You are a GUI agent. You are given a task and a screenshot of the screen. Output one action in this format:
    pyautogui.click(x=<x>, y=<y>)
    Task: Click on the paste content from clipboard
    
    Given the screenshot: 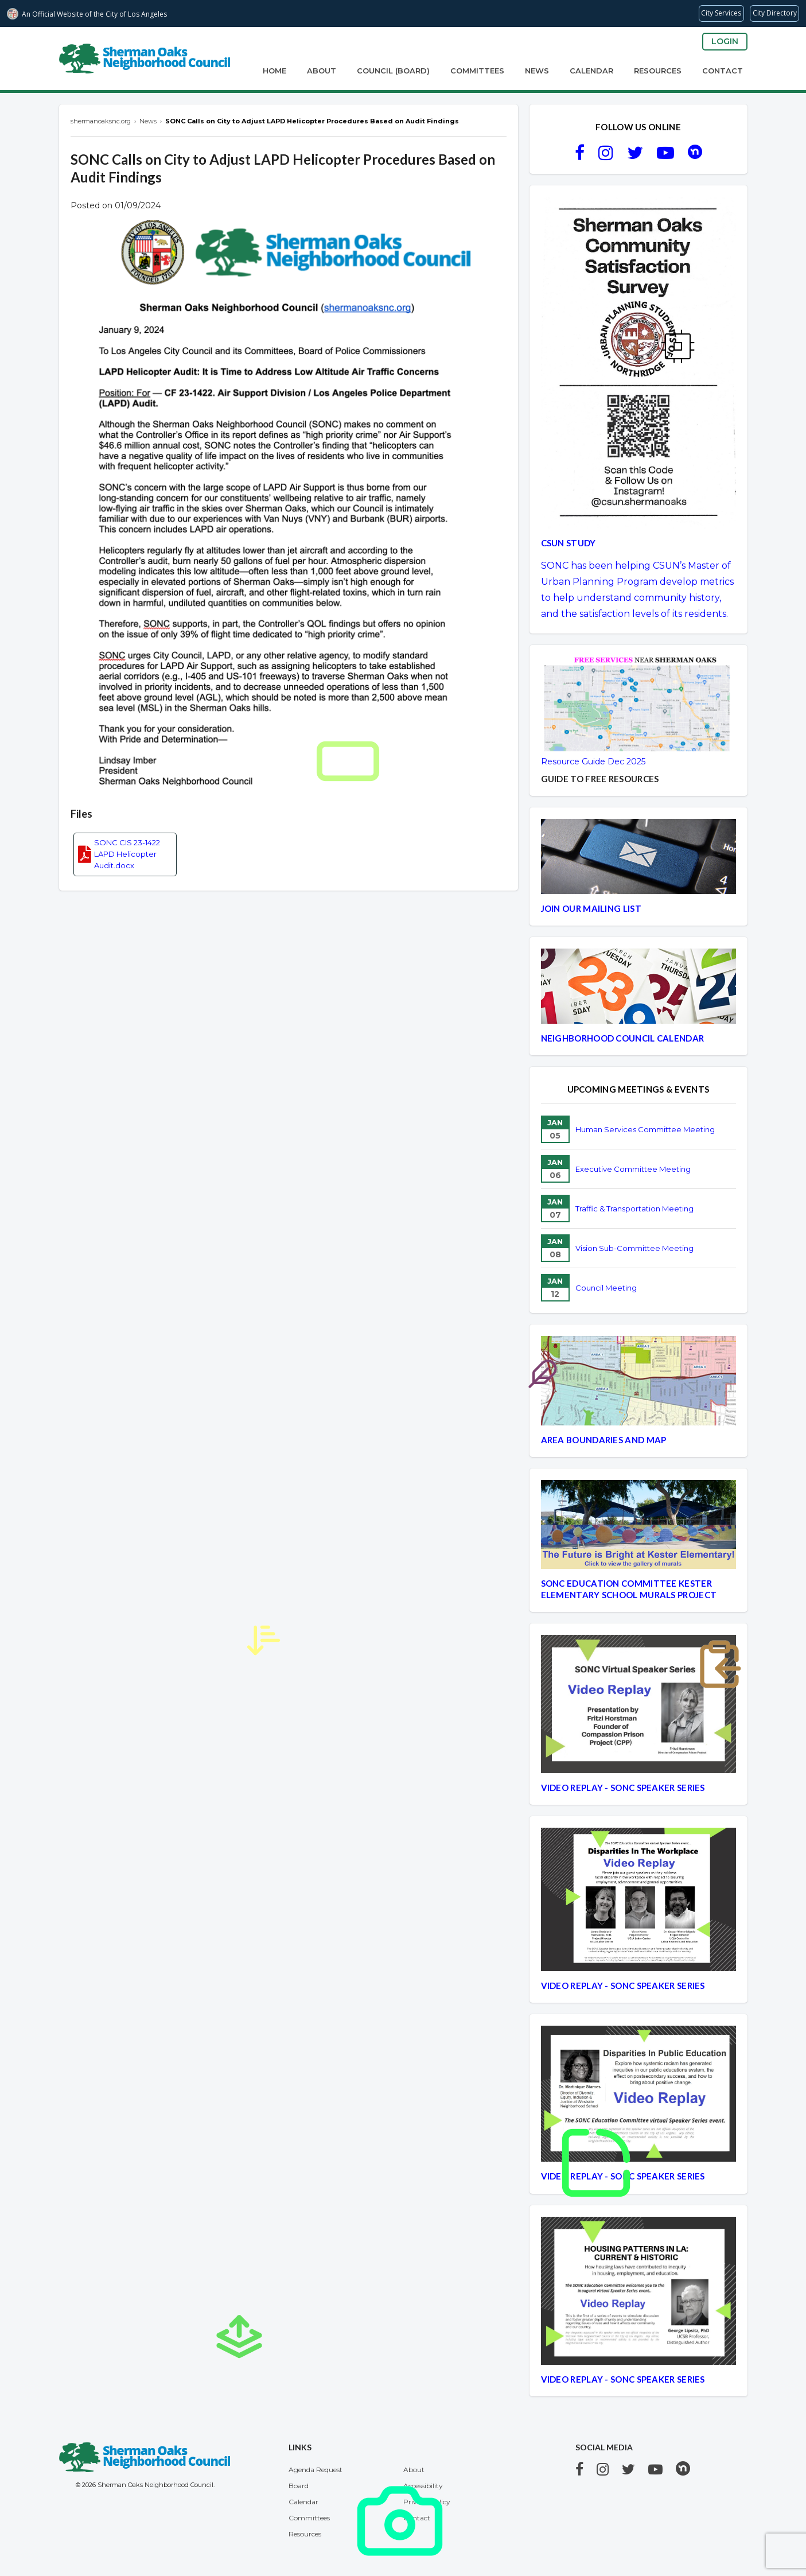 What is the action you would take?
    pyautogui.click(x=719, y=1664)
    